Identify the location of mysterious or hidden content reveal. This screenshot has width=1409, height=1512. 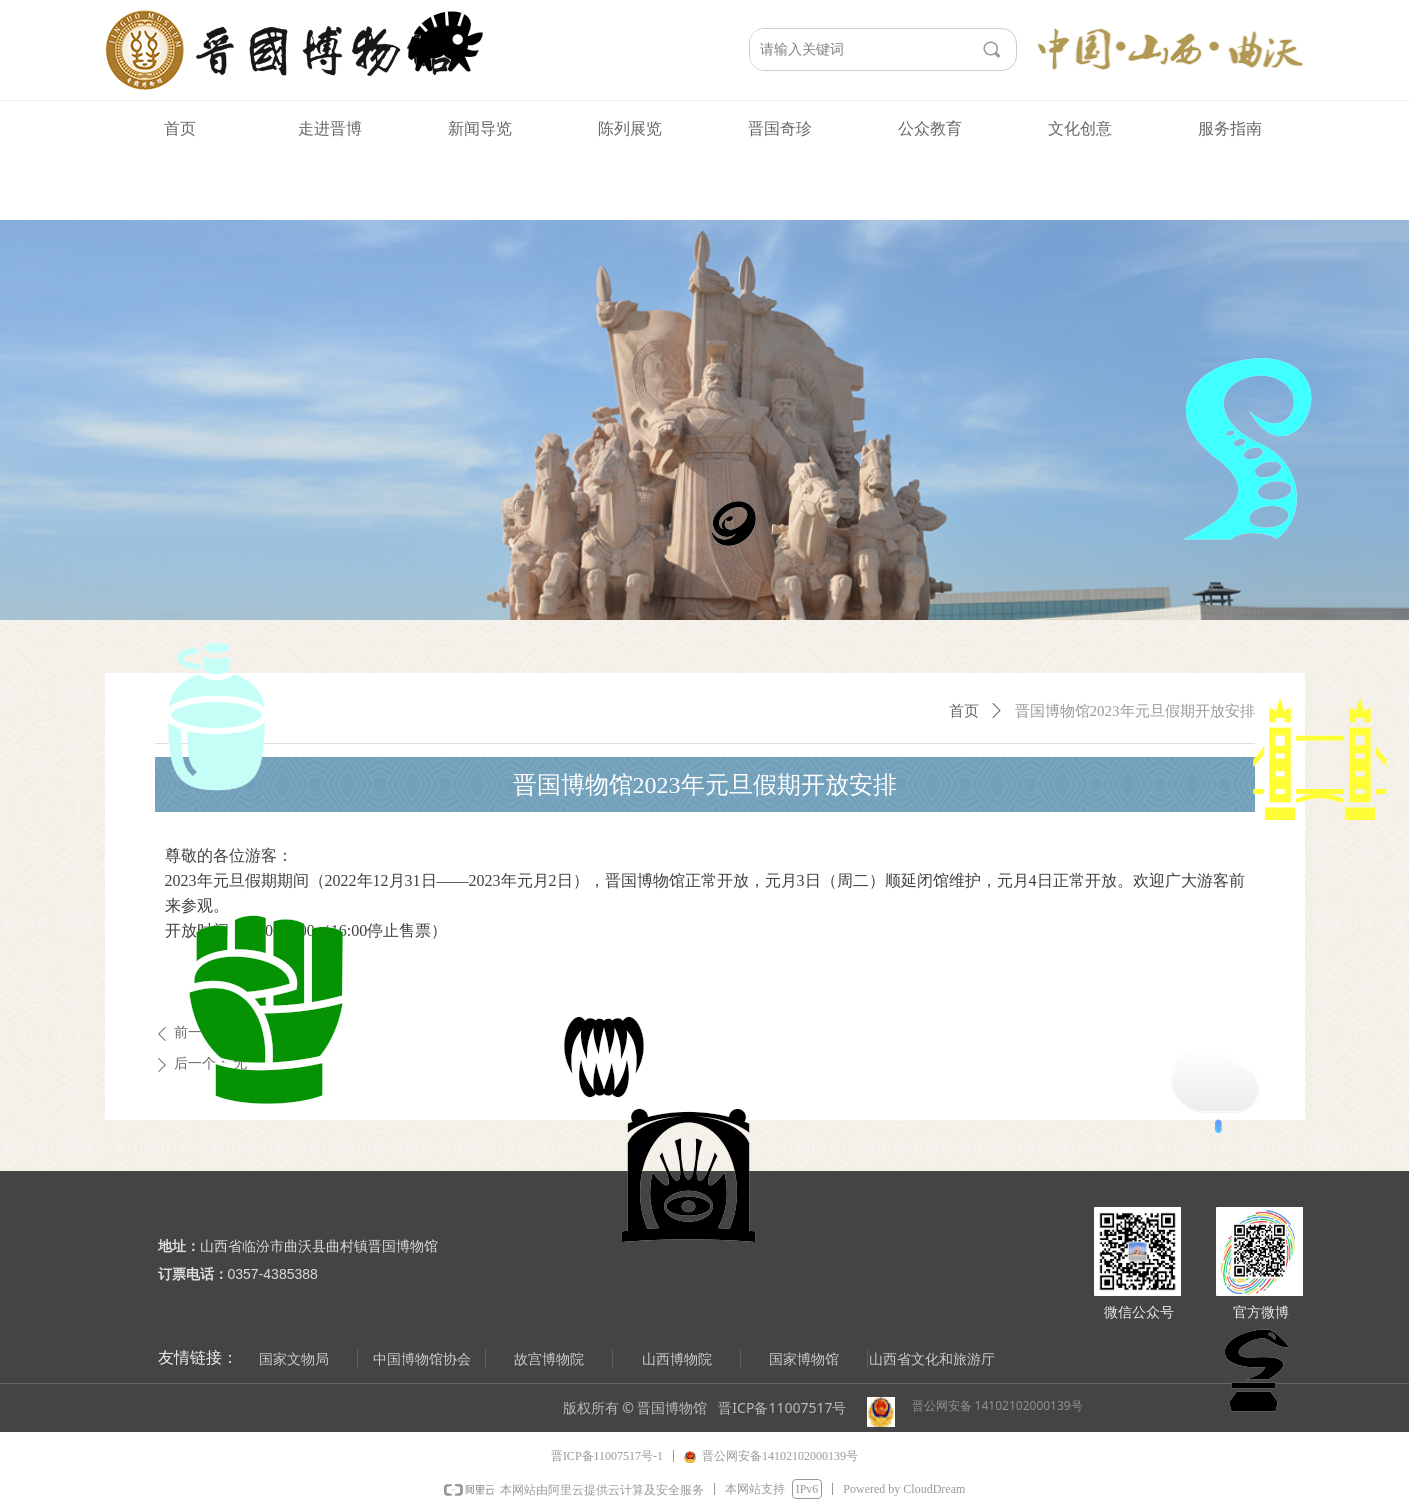
(688, 1175).